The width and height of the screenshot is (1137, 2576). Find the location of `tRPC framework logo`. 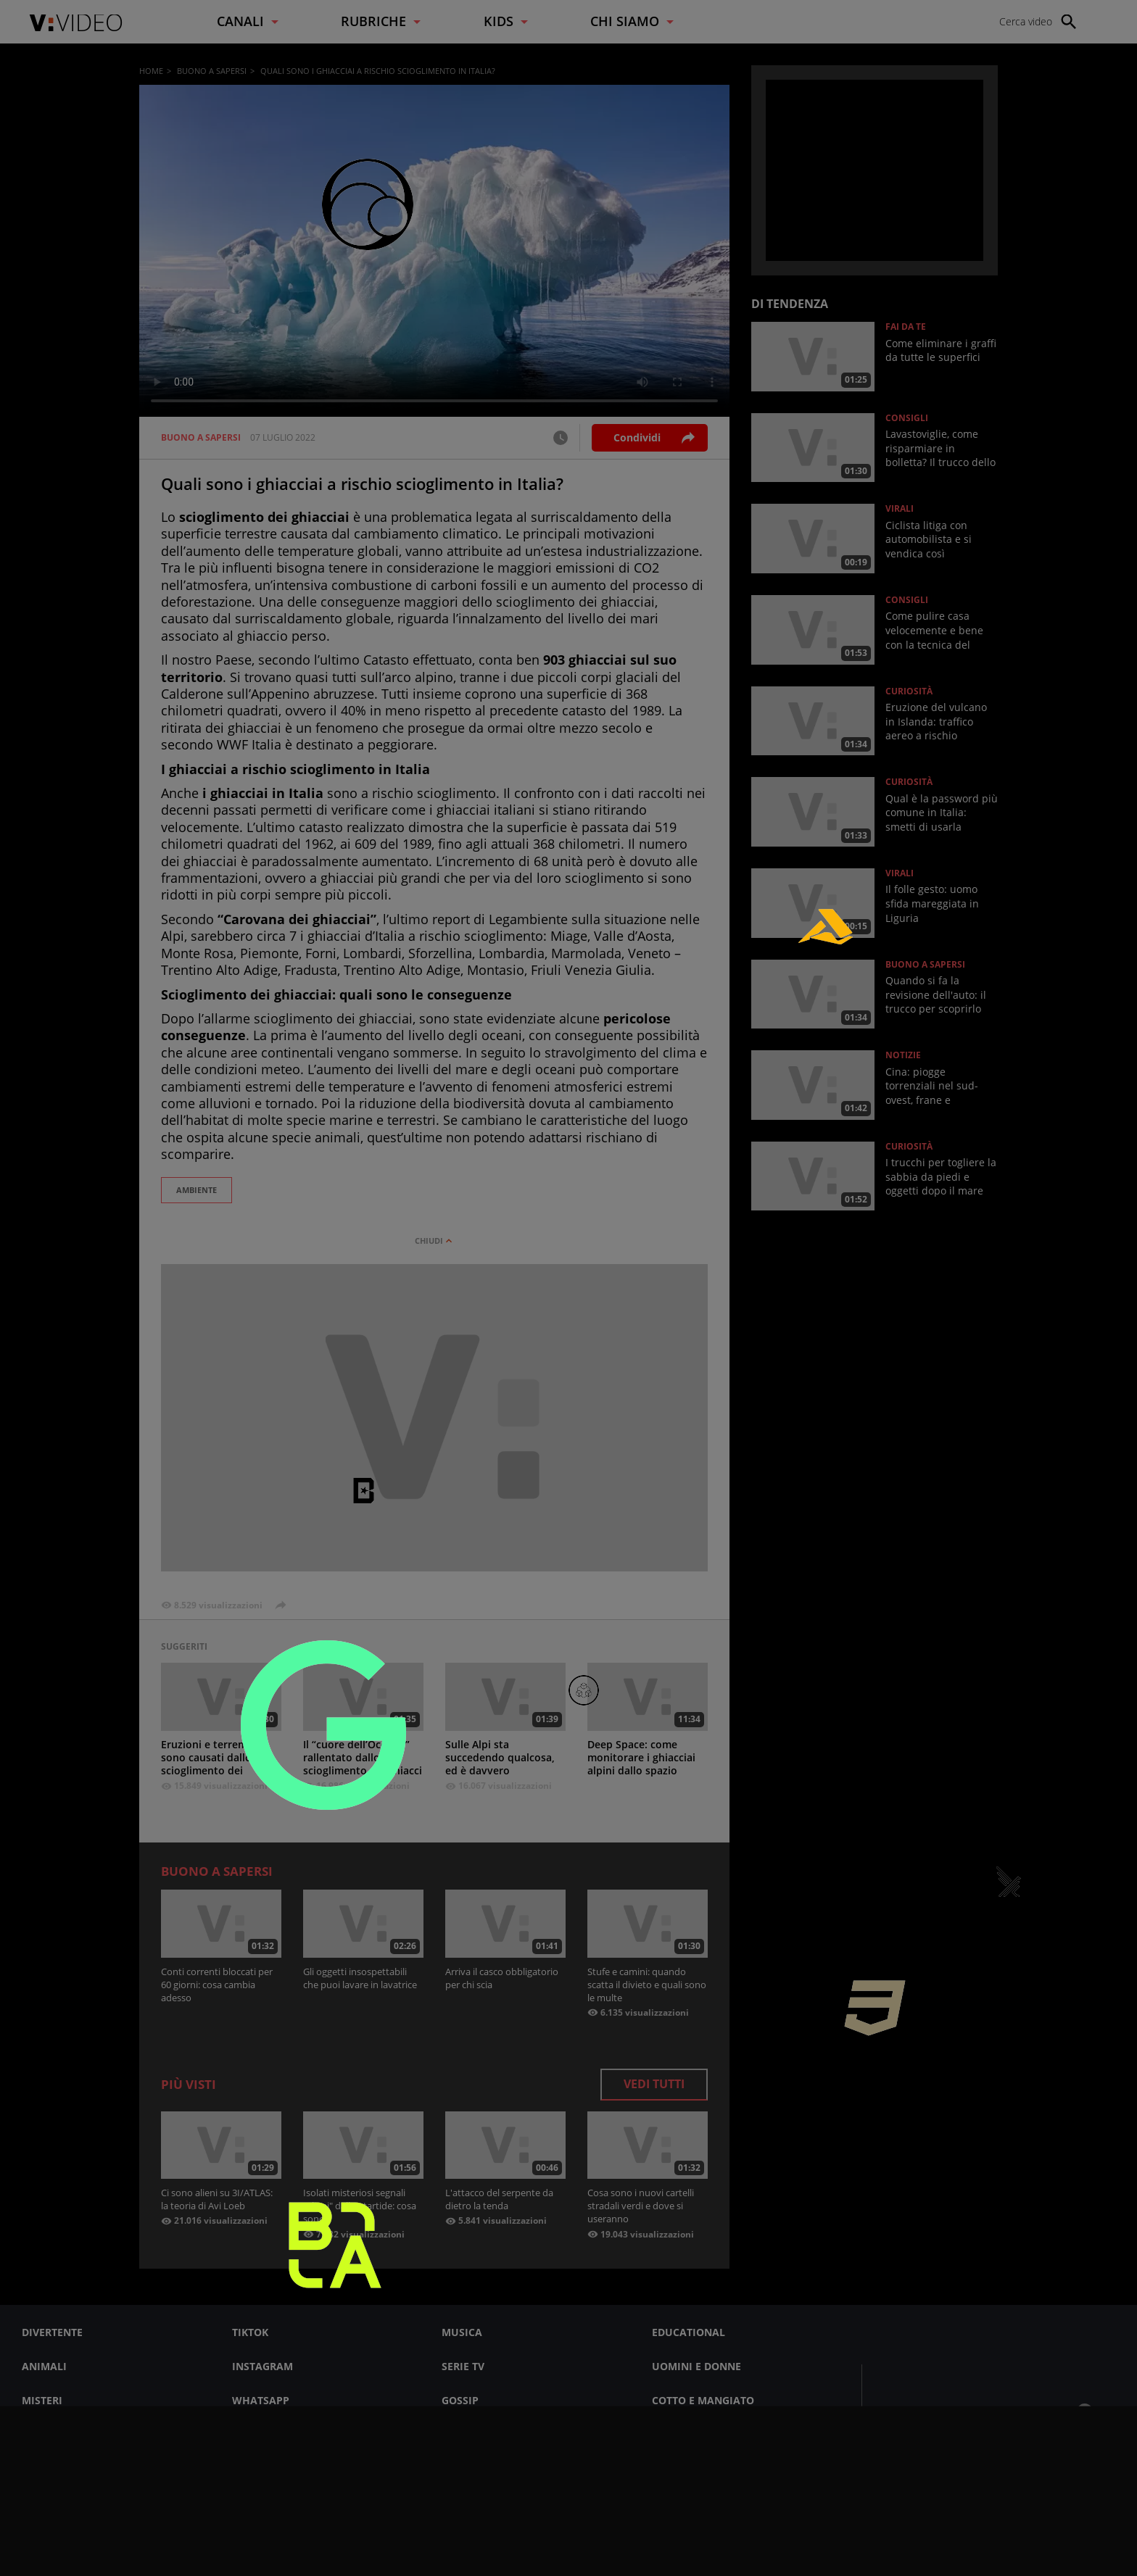

tRPC framework logo is located at coordinates (584, 1690).